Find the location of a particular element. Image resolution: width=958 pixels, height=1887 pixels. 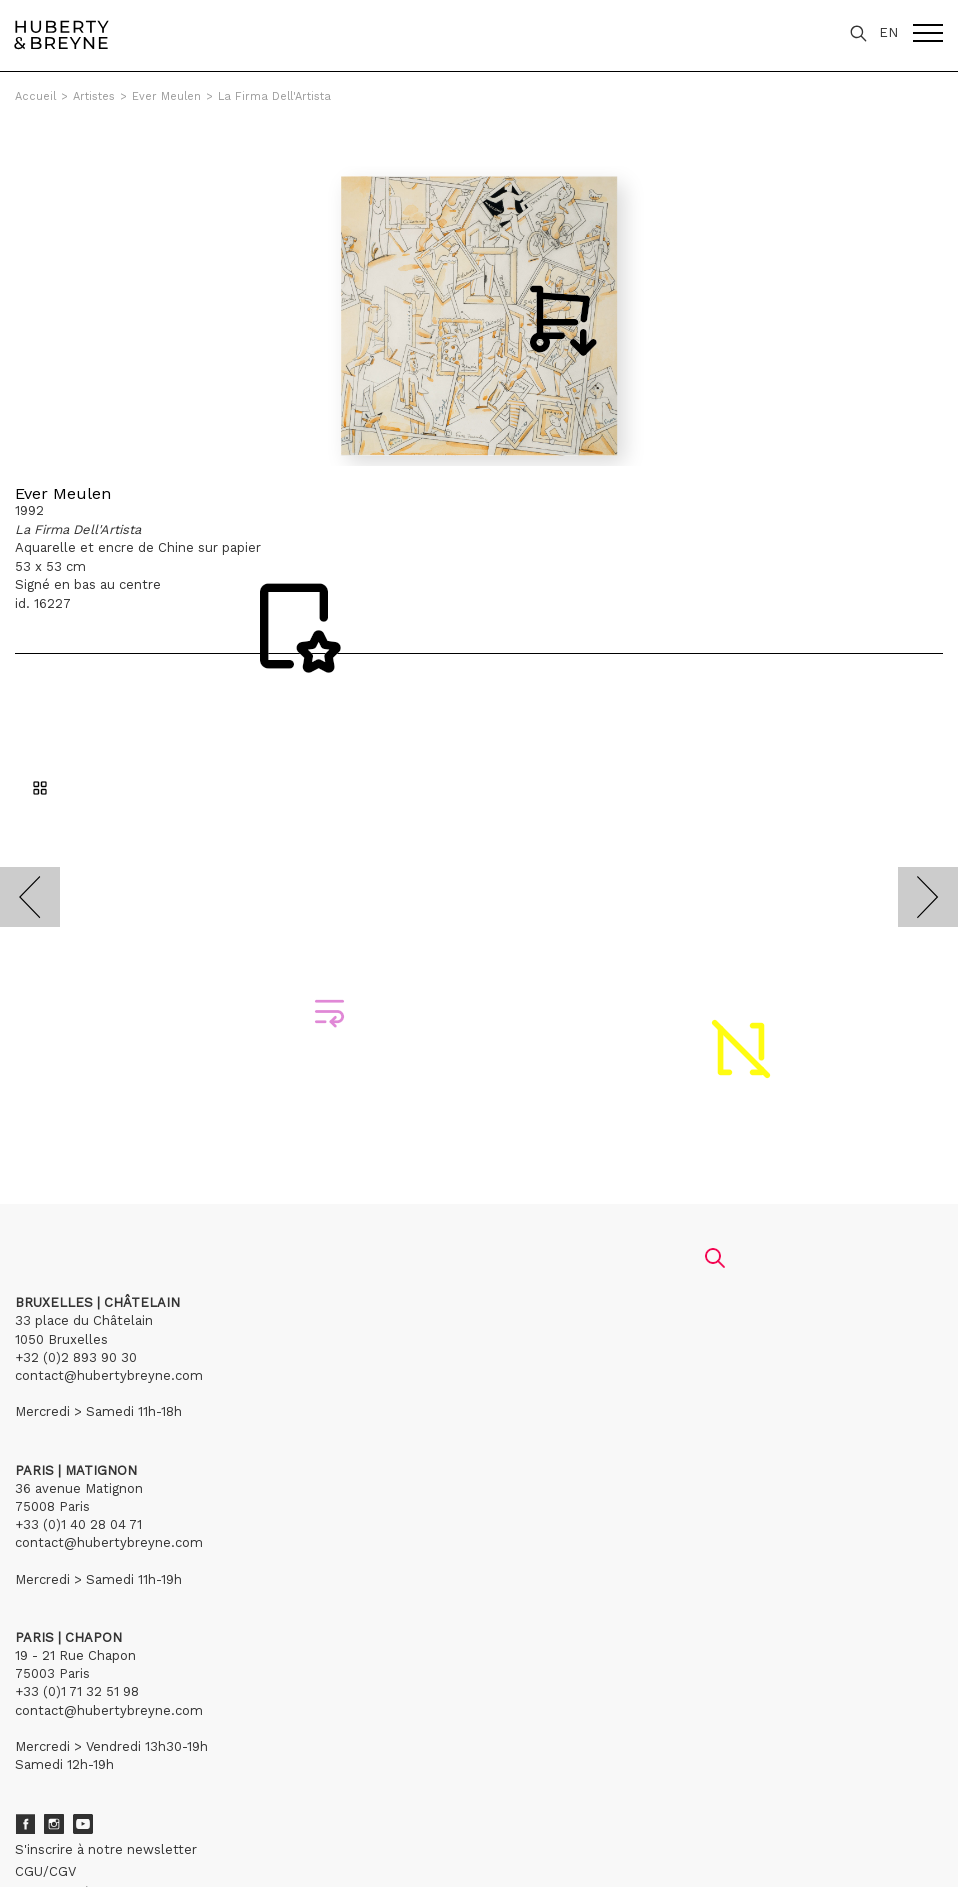

search for content or items is located at coordinates (715, 1258).